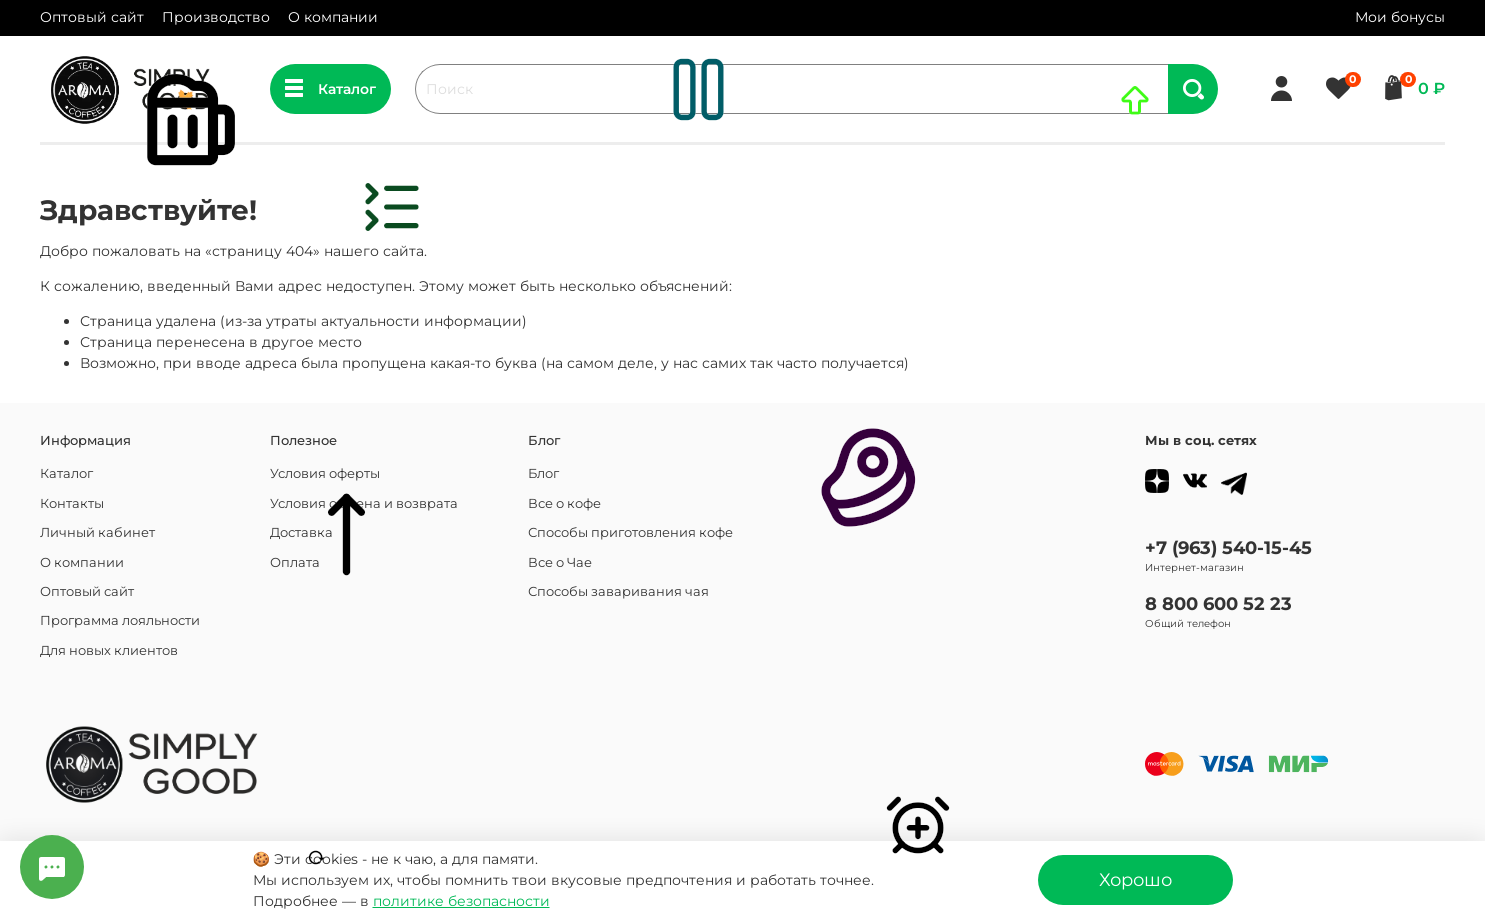  Describe the element at coordinates (1135, 101) in the screenshot. I see `upvote or like content` at that location.